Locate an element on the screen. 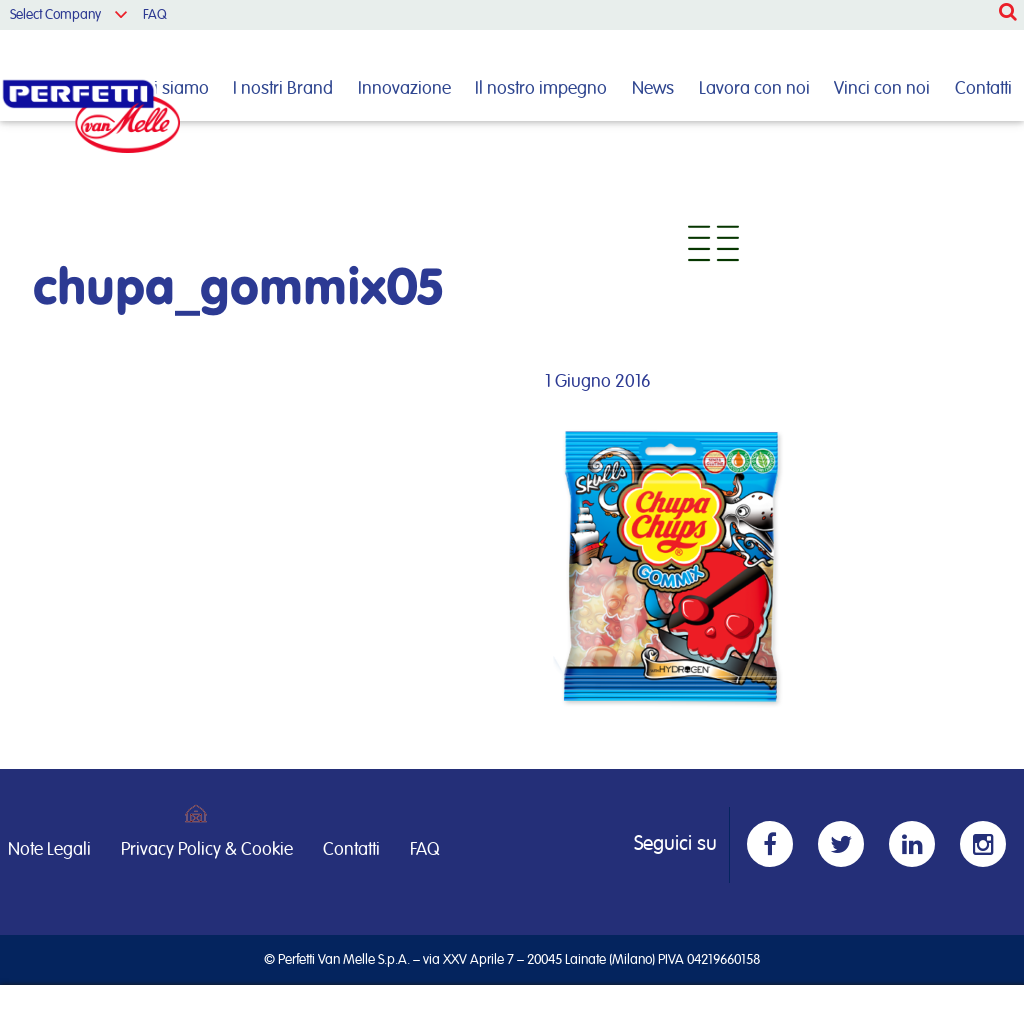 This screenshot has width=1024, height=1015. access farm or agricultural settings is located at coordinates (196, 815).